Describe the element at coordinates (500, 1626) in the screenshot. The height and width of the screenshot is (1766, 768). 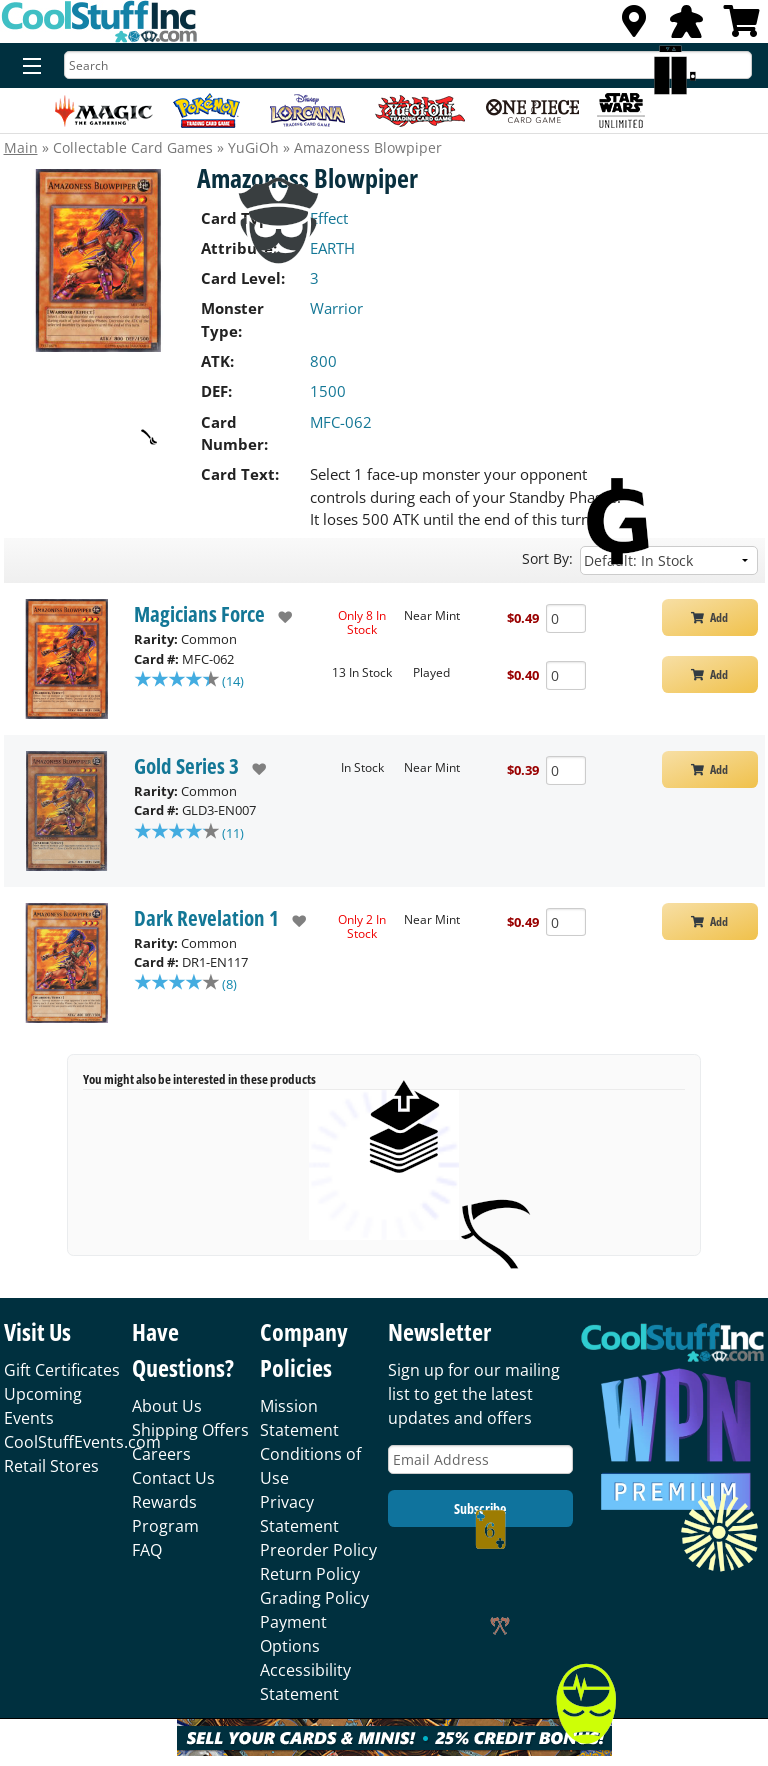
I see `access combat or battle features` at that location.